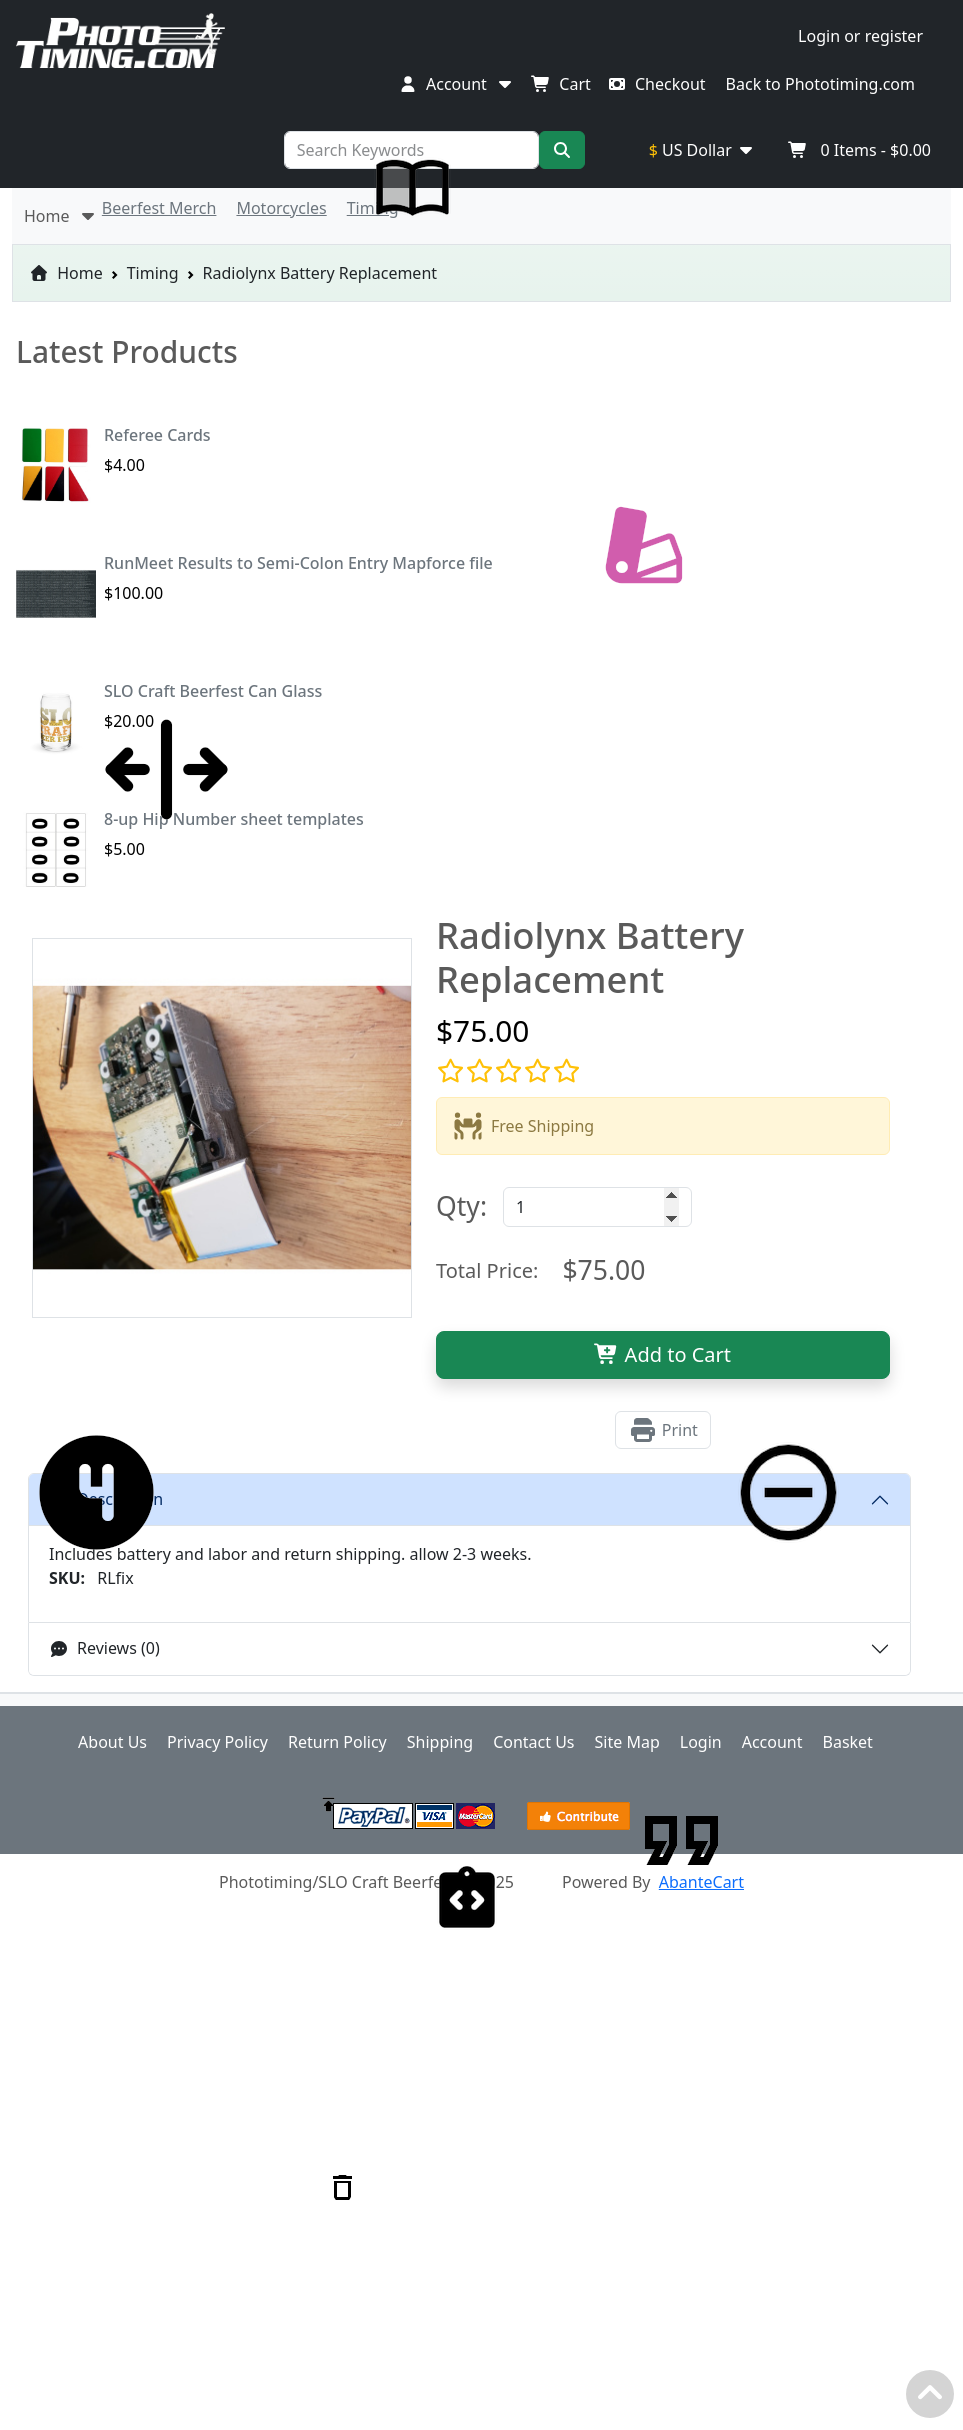 The image size is (963, 2430). I want to click on view integration code or instructions, so click(467, 1900).